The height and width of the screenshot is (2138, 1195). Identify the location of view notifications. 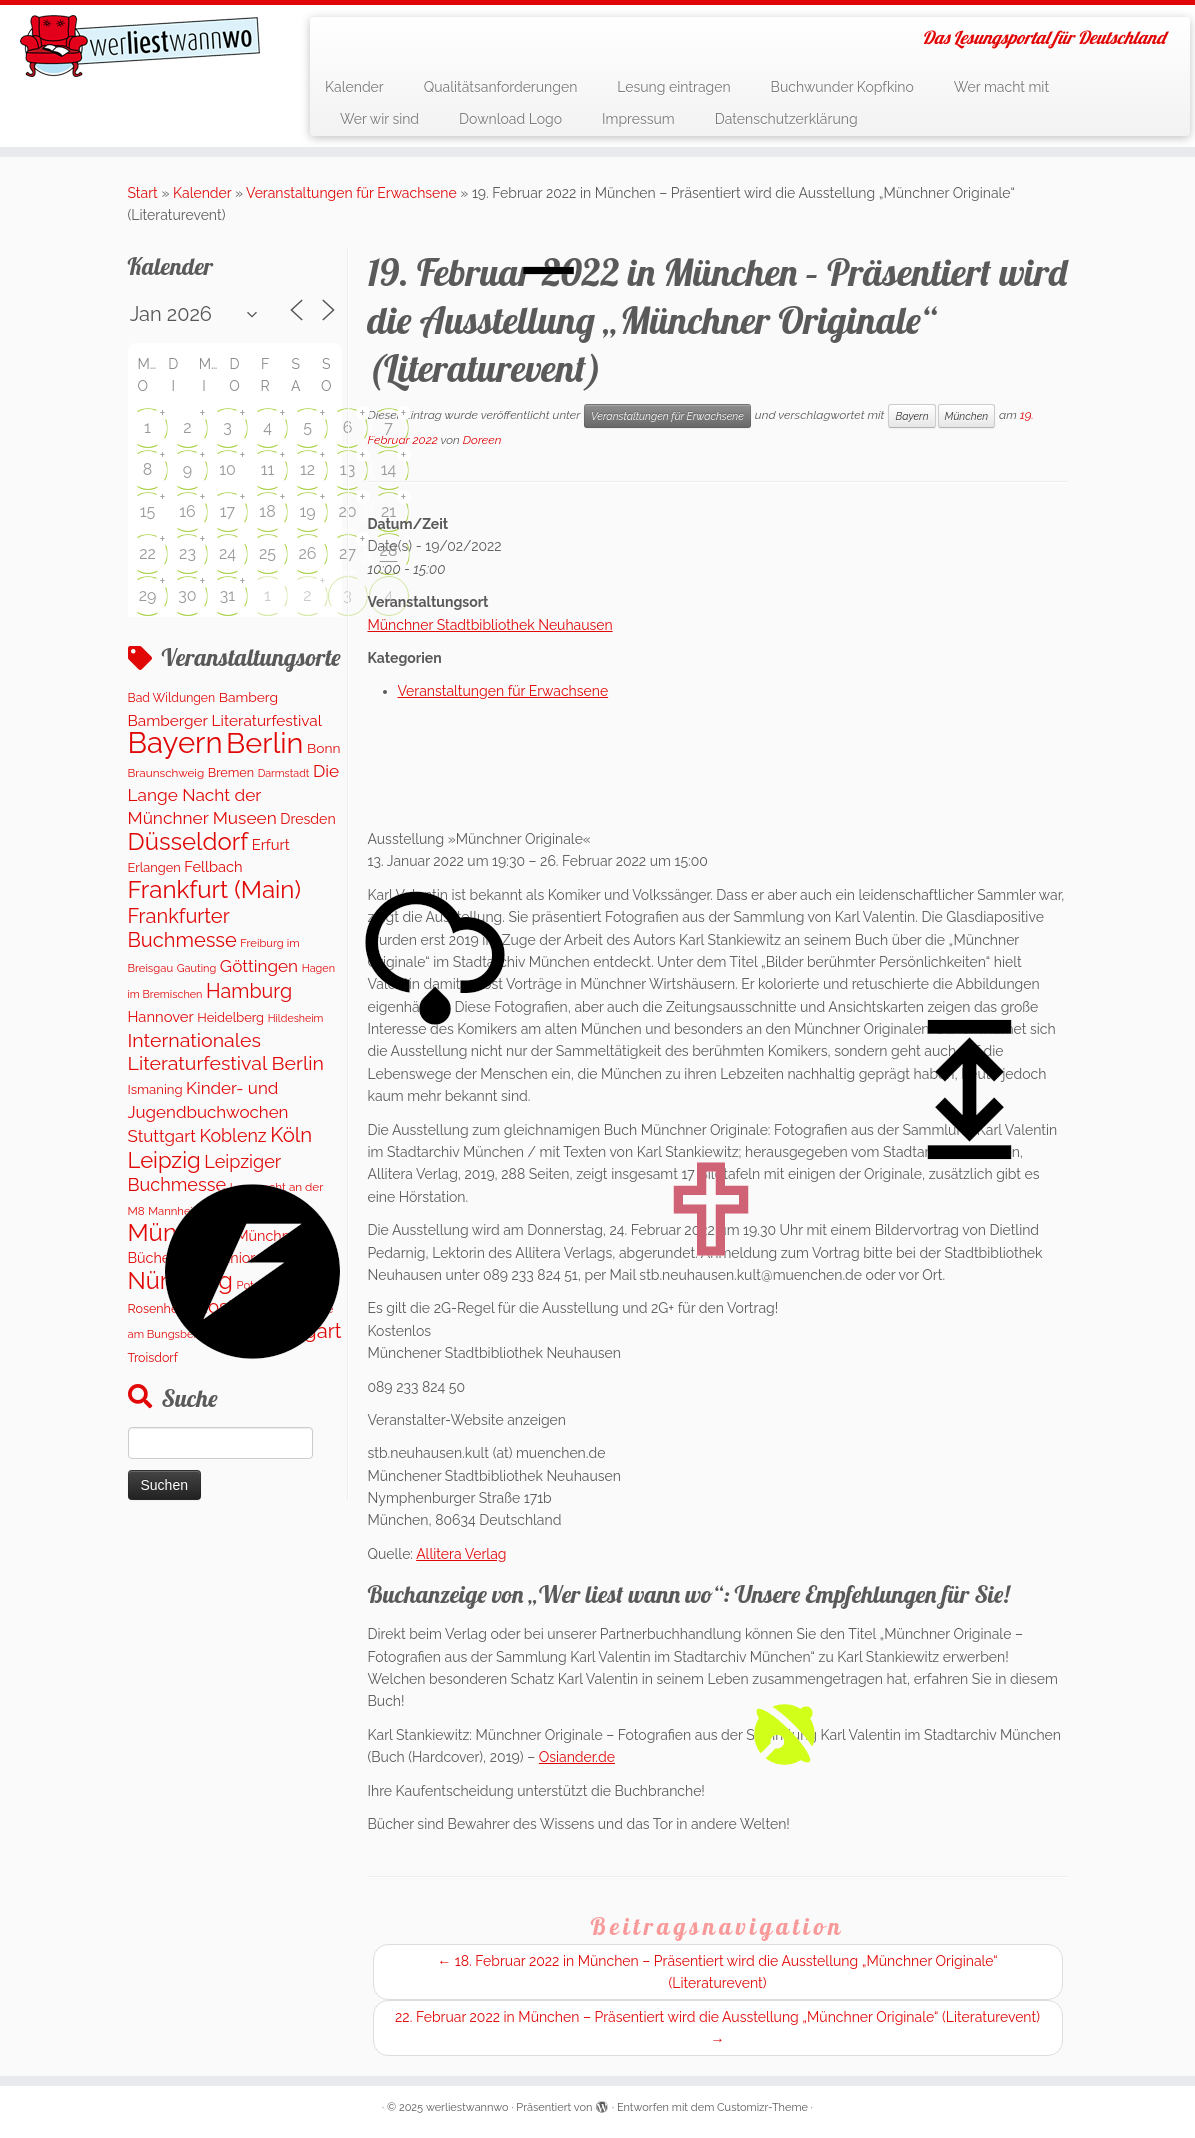
(784, 1734).